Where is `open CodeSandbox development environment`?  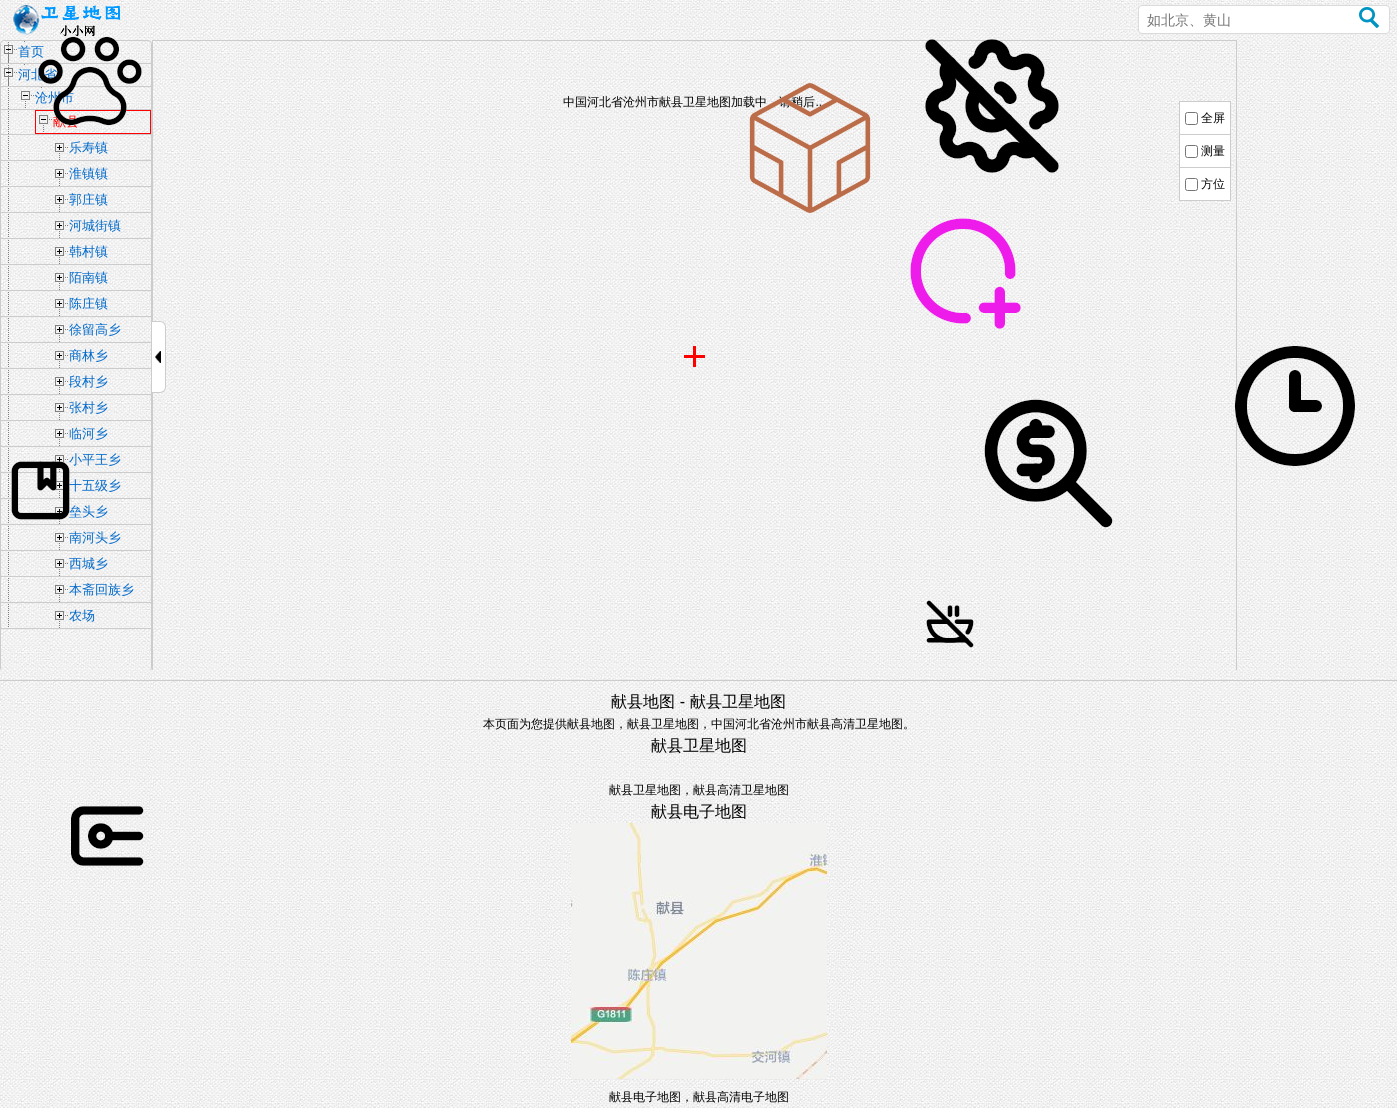
open CodeSandbox development environment is located at coordinates (810, 148).